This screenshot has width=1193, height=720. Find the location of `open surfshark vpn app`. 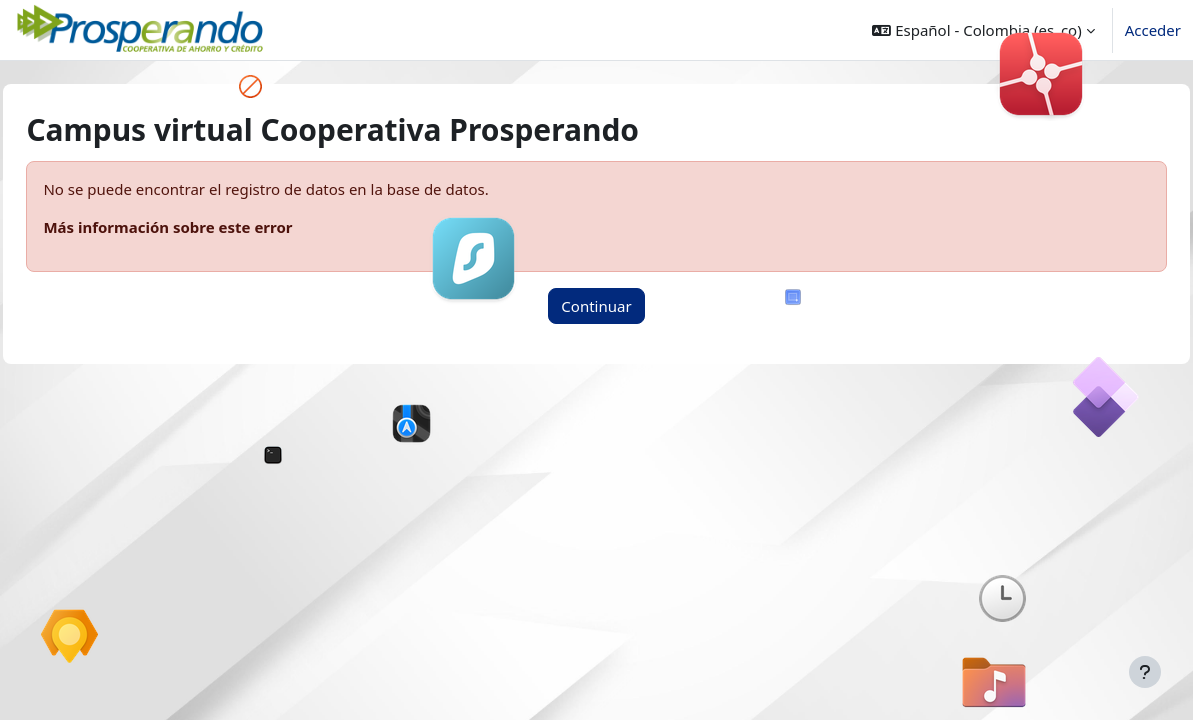

open surfshark vpn app is located at coordinates (473, 258).